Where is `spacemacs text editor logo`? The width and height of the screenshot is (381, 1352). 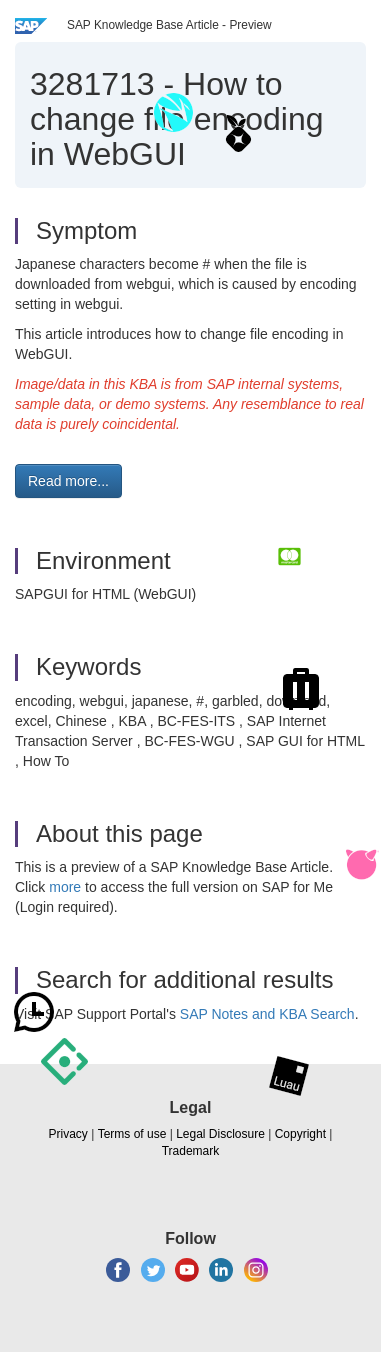 spacemacs text editor logo is located at coordinates (173, 112).